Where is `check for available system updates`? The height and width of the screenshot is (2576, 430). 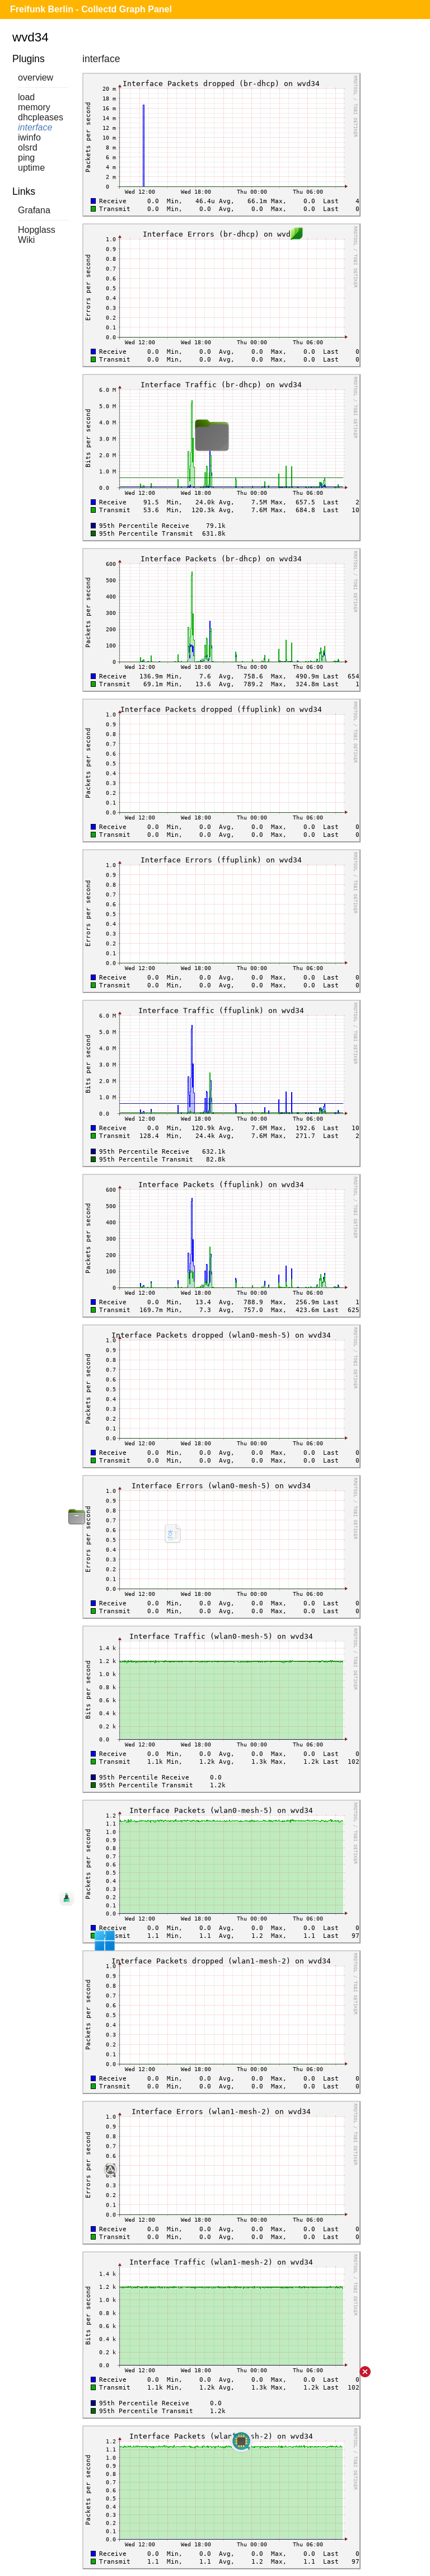 check for available system updates is located at coordinates (110, 2170).